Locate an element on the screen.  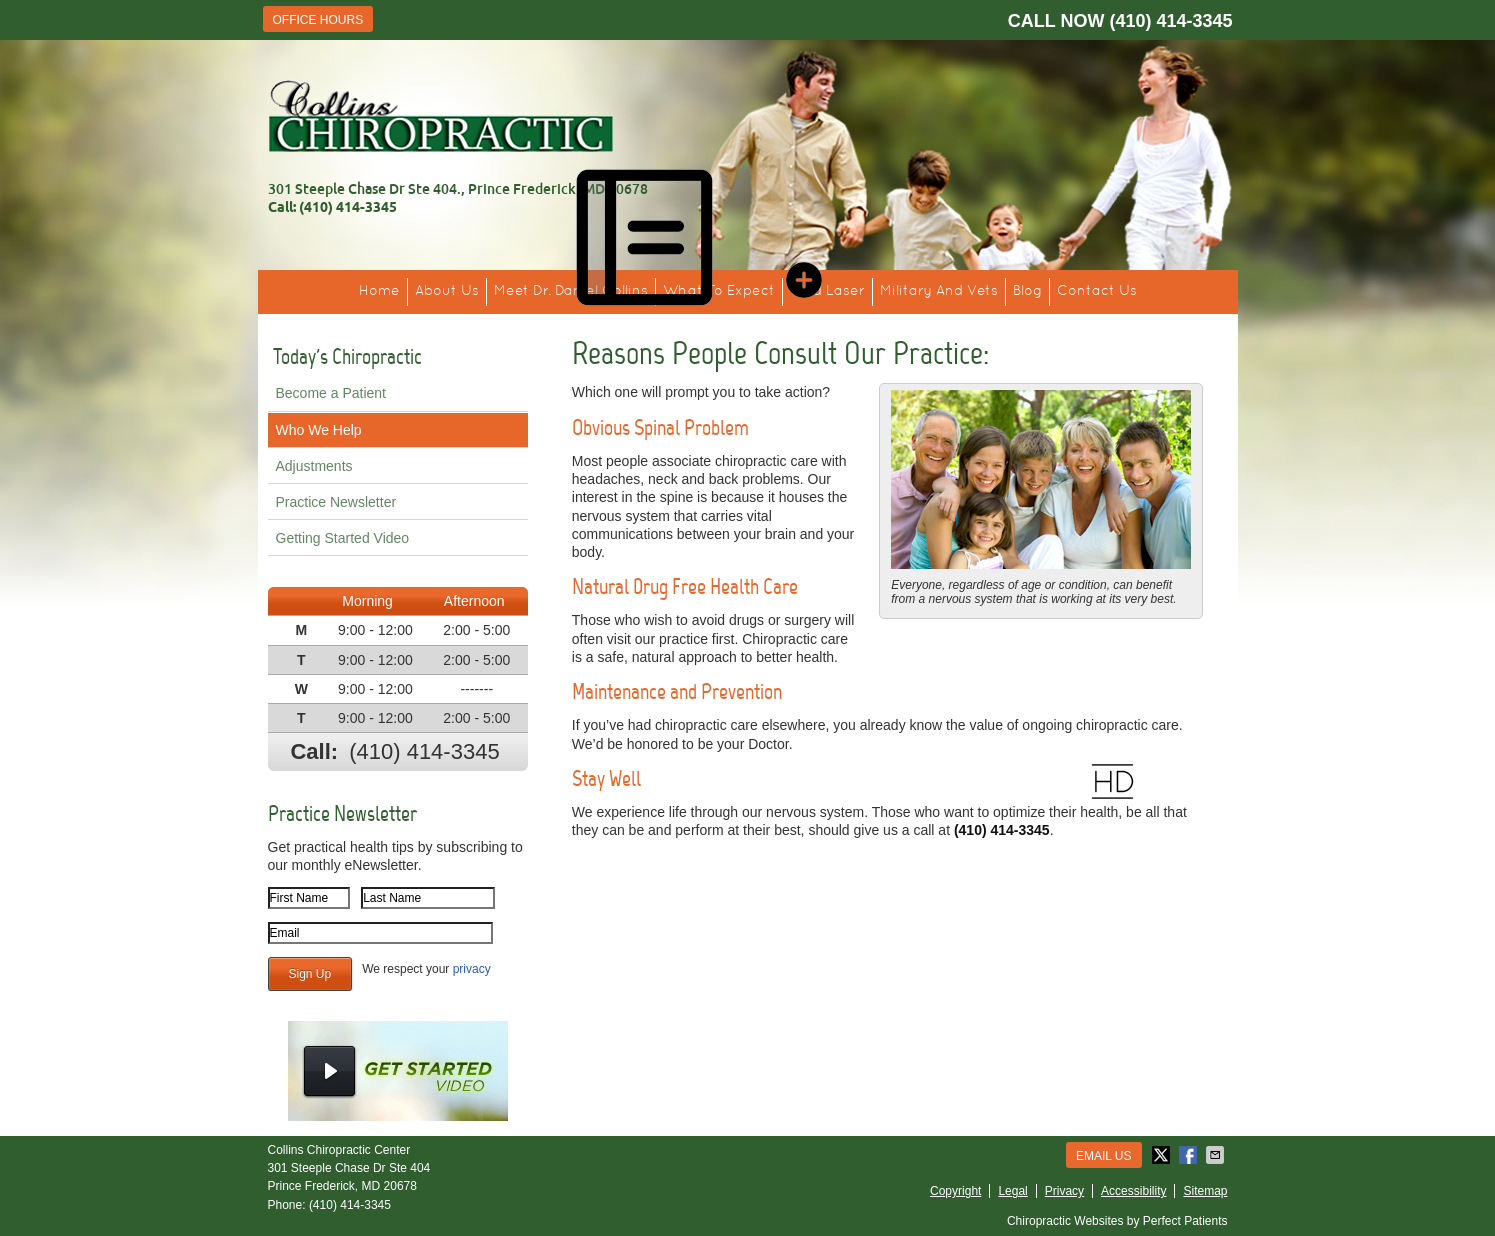
switch to high-definition video quality is located at coordinates (1112, 781).